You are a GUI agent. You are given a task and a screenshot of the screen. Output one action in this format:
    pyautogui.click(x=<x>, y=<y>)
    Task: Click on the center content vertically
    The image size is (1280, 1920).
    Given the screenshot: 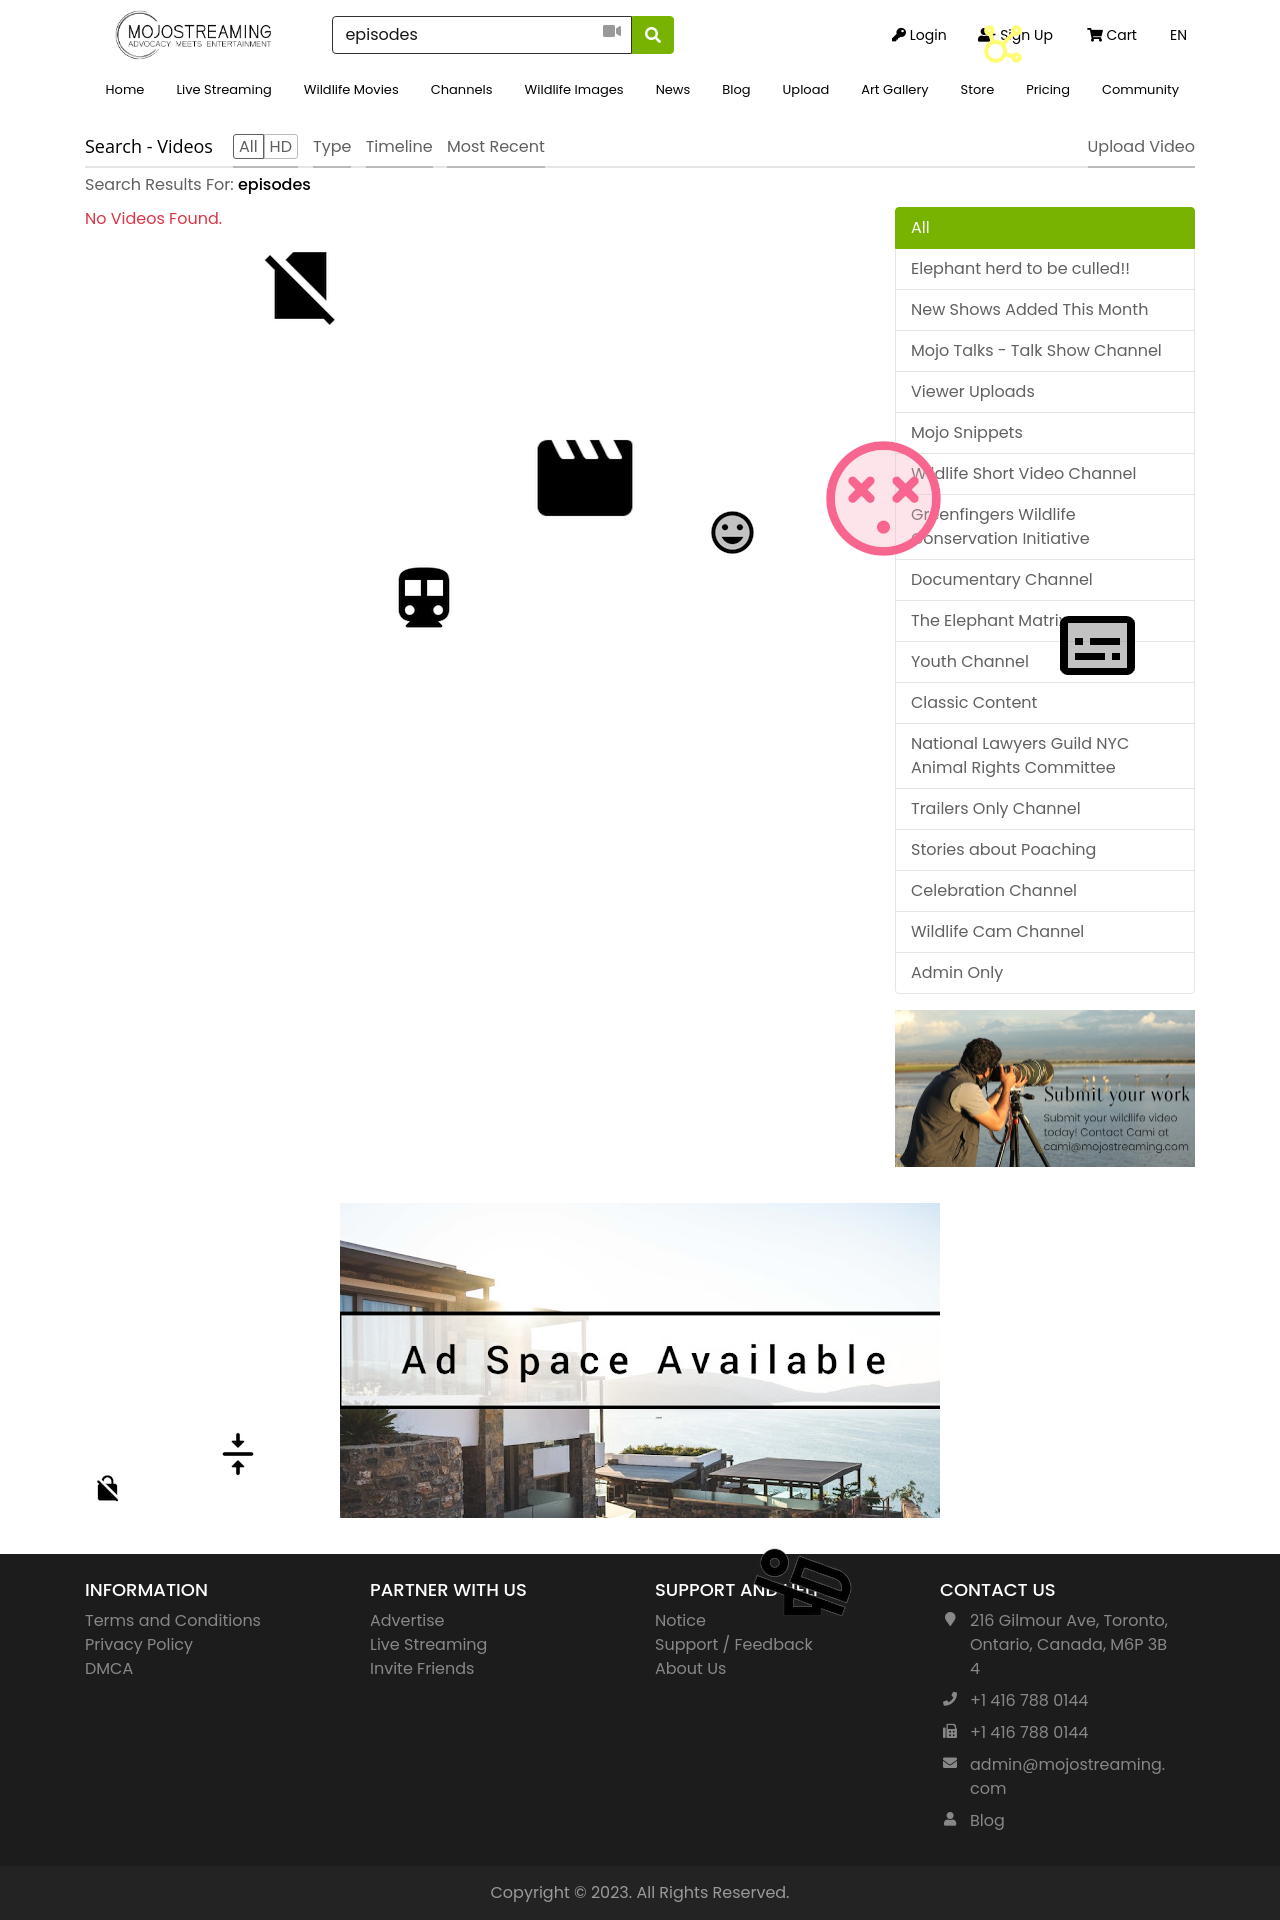 What is the action you would take?
    pyautogui.click(x=238, y=1454)
    